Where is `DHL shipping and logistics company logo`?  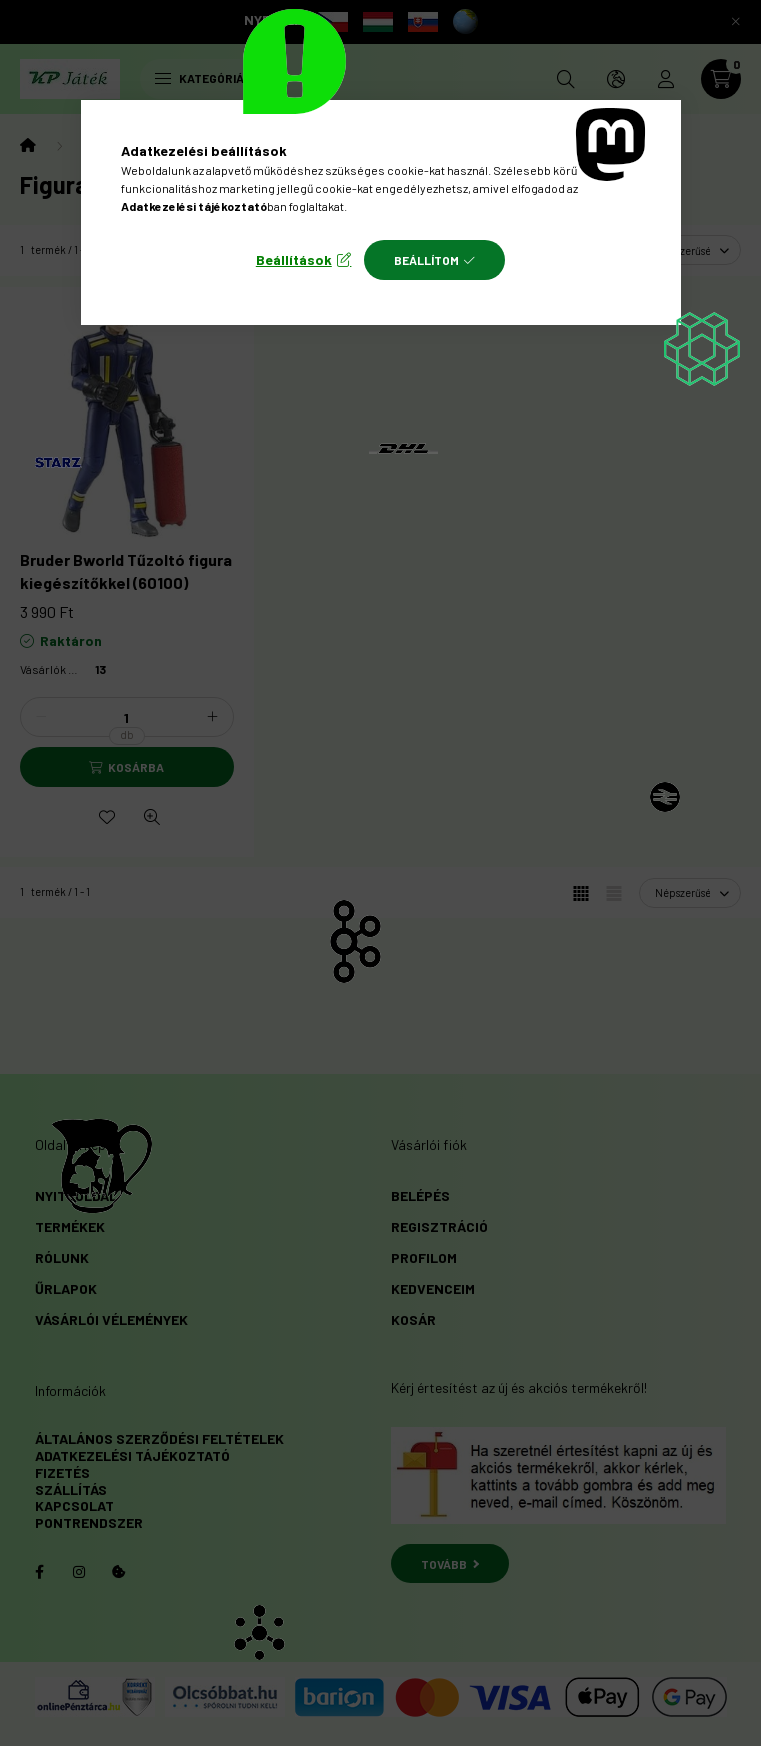 DHL shipping and logistics company logo is located at coordinates (403, 448).